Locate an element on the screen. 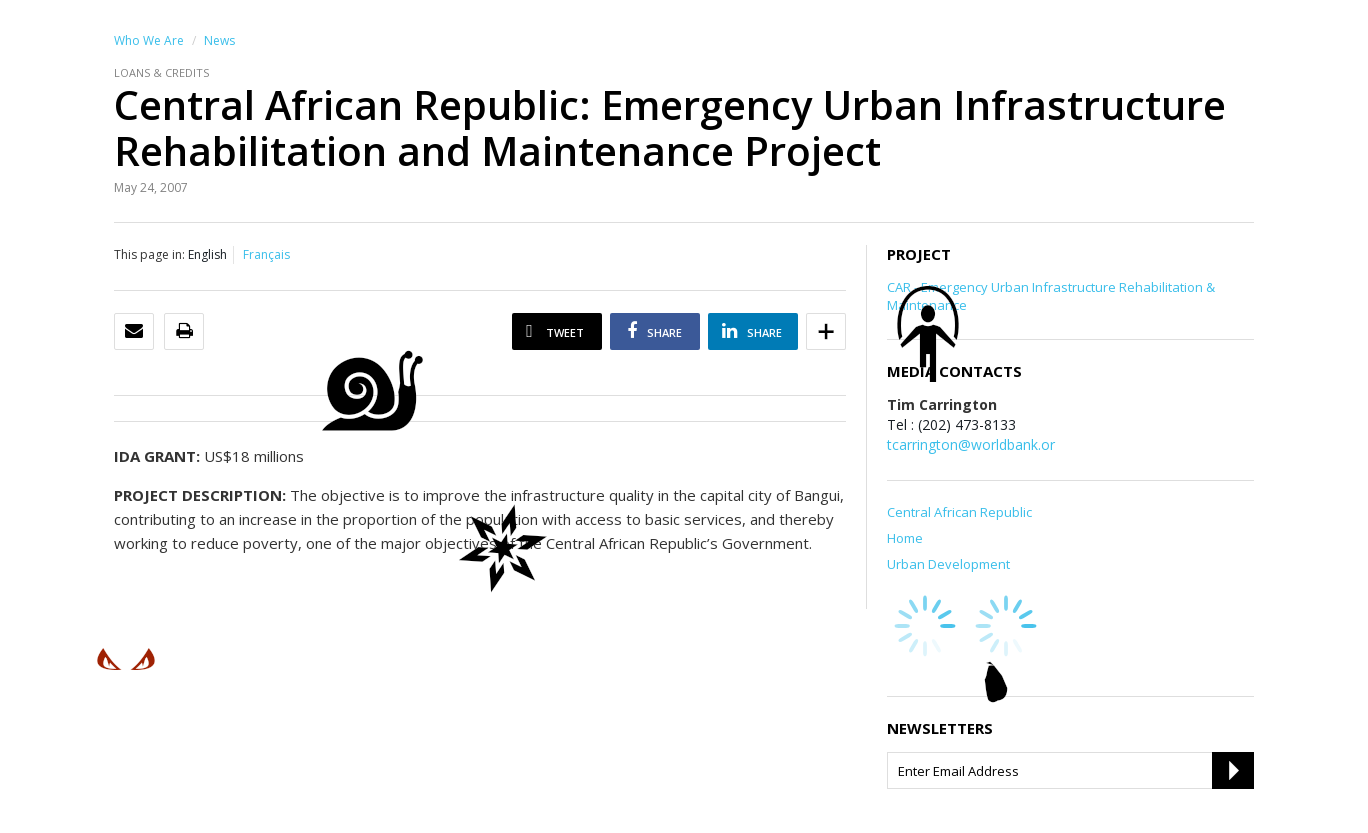  mark item as favorite is located at coordinates (502, 548).